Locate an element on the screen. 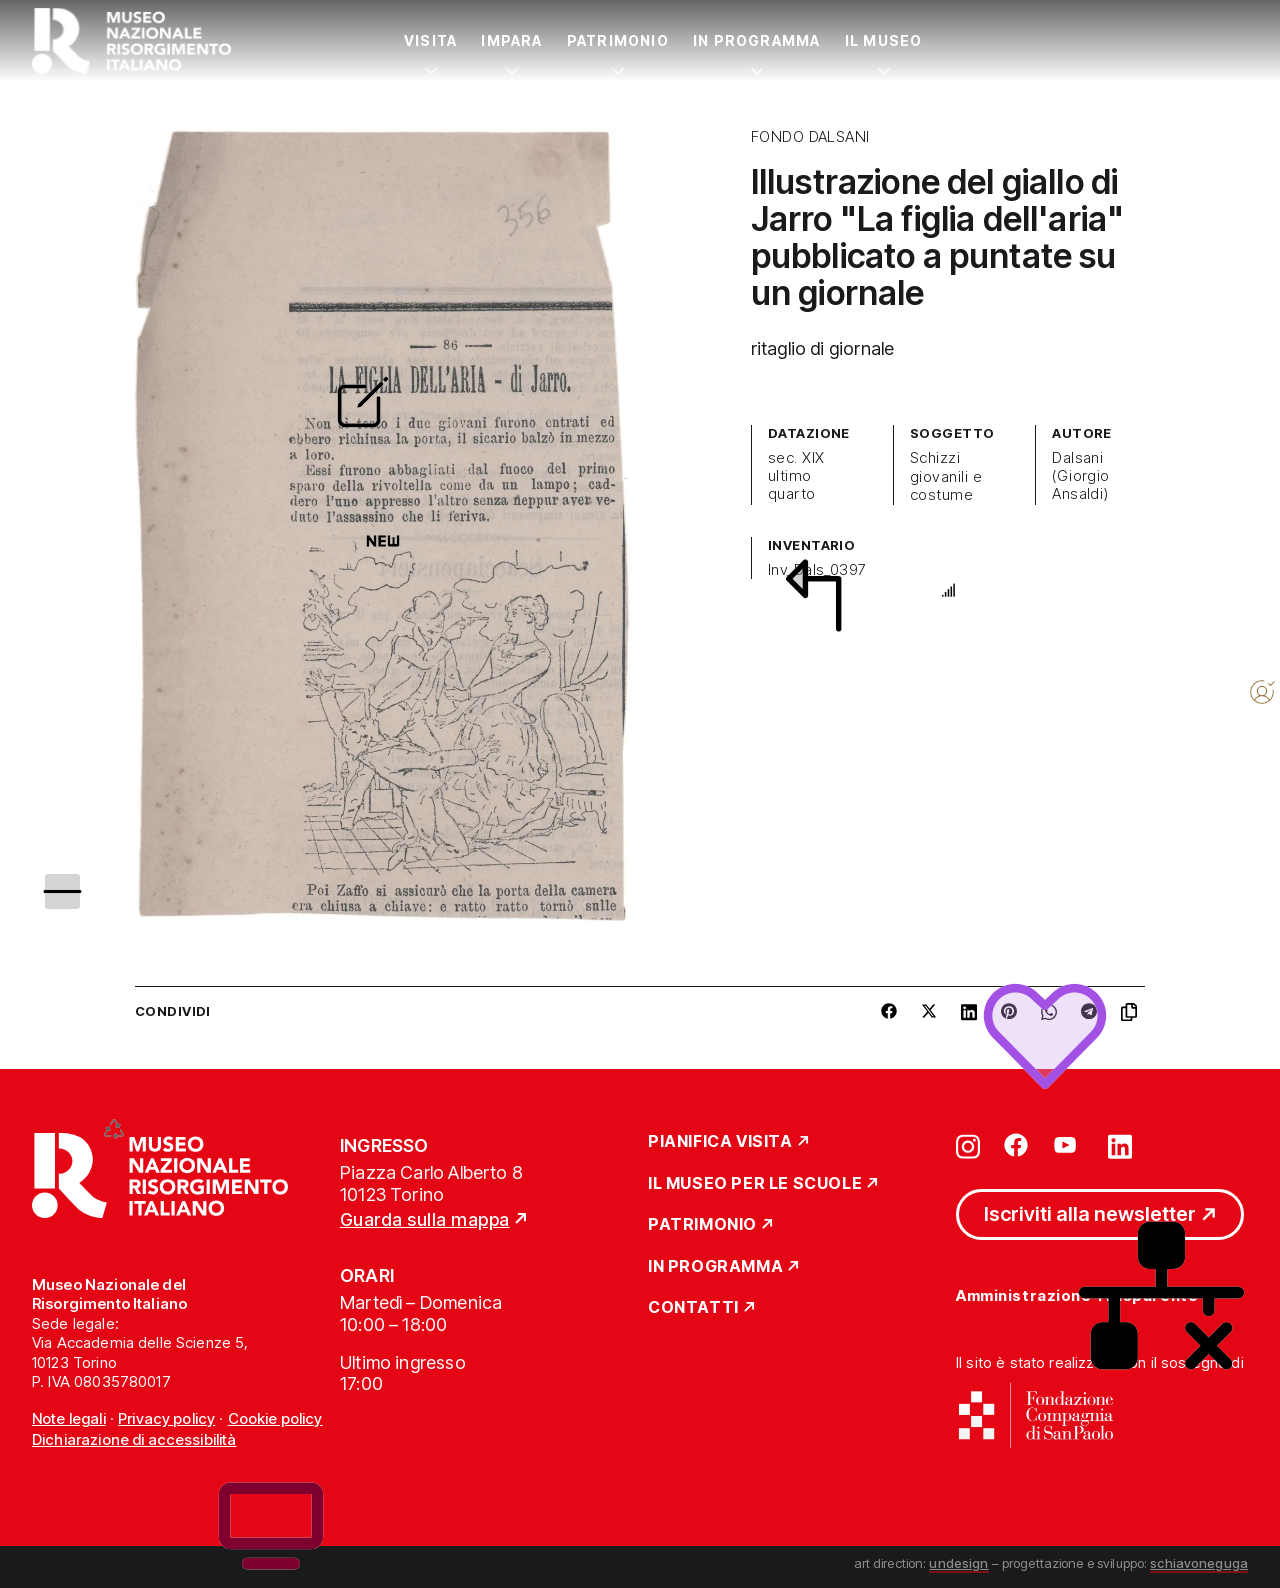  go back to previous screen is located at coordinates (816, 595).